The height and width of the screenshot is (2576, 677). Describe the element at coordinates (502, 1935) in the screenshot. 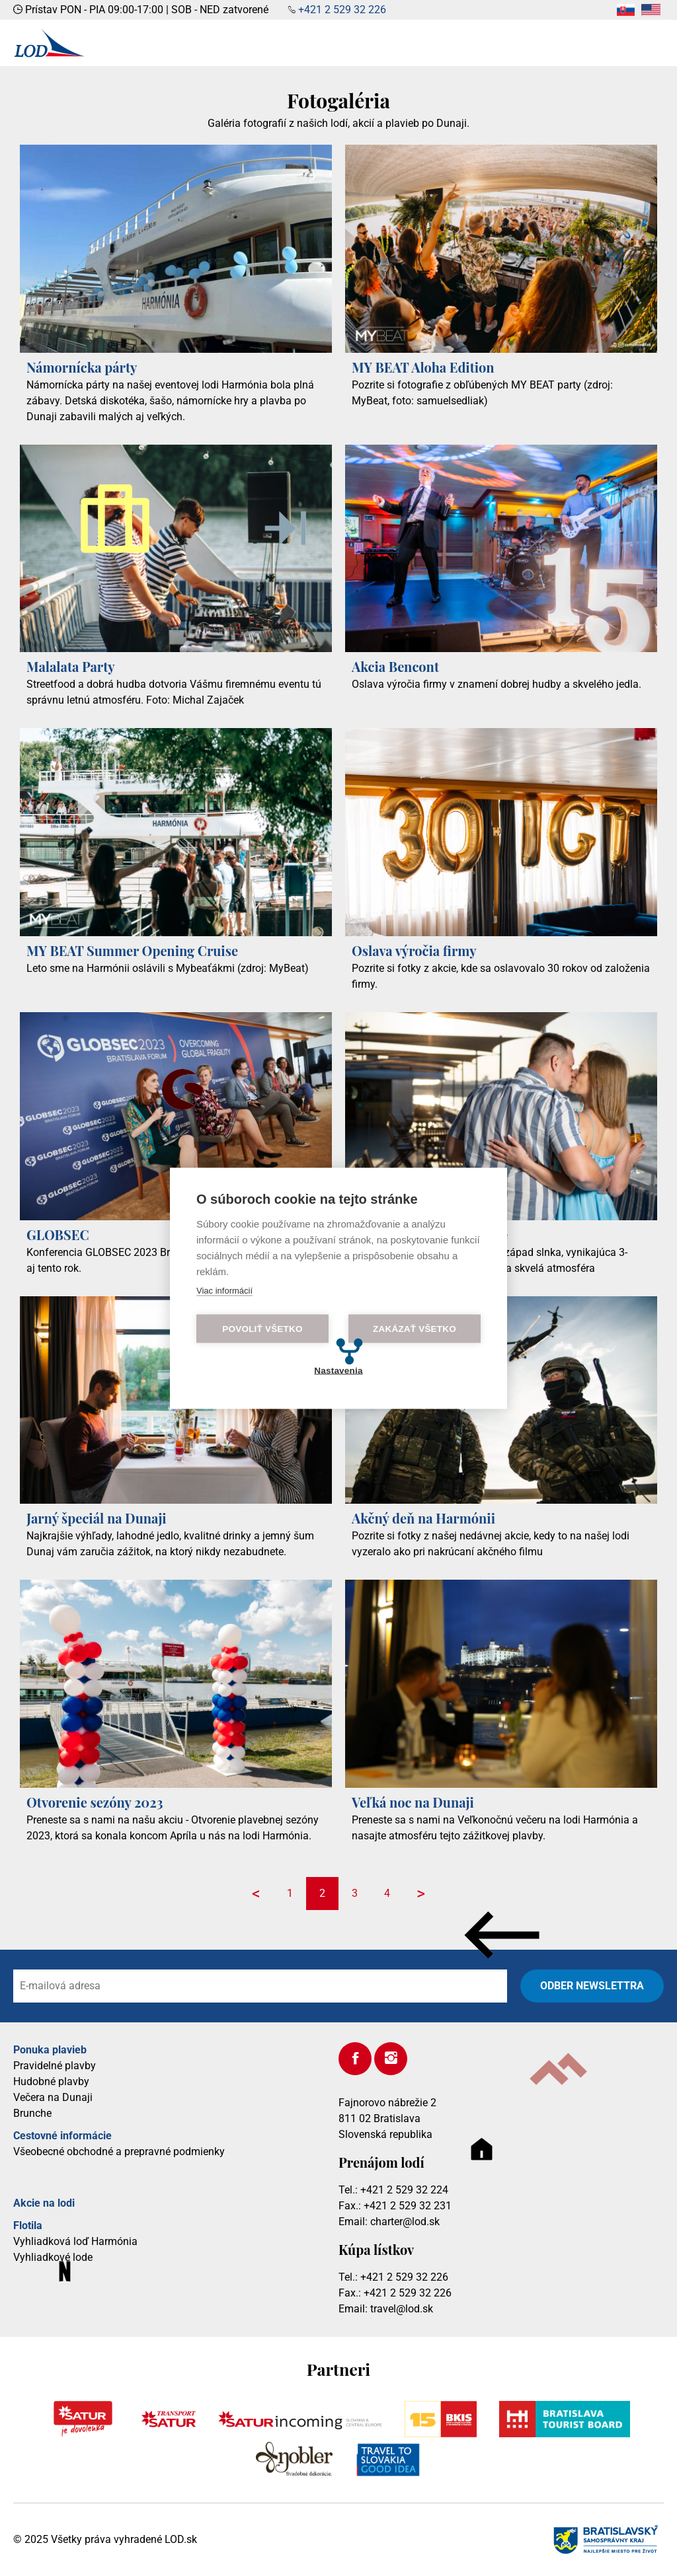

I see `go back to the previous page` at that location.